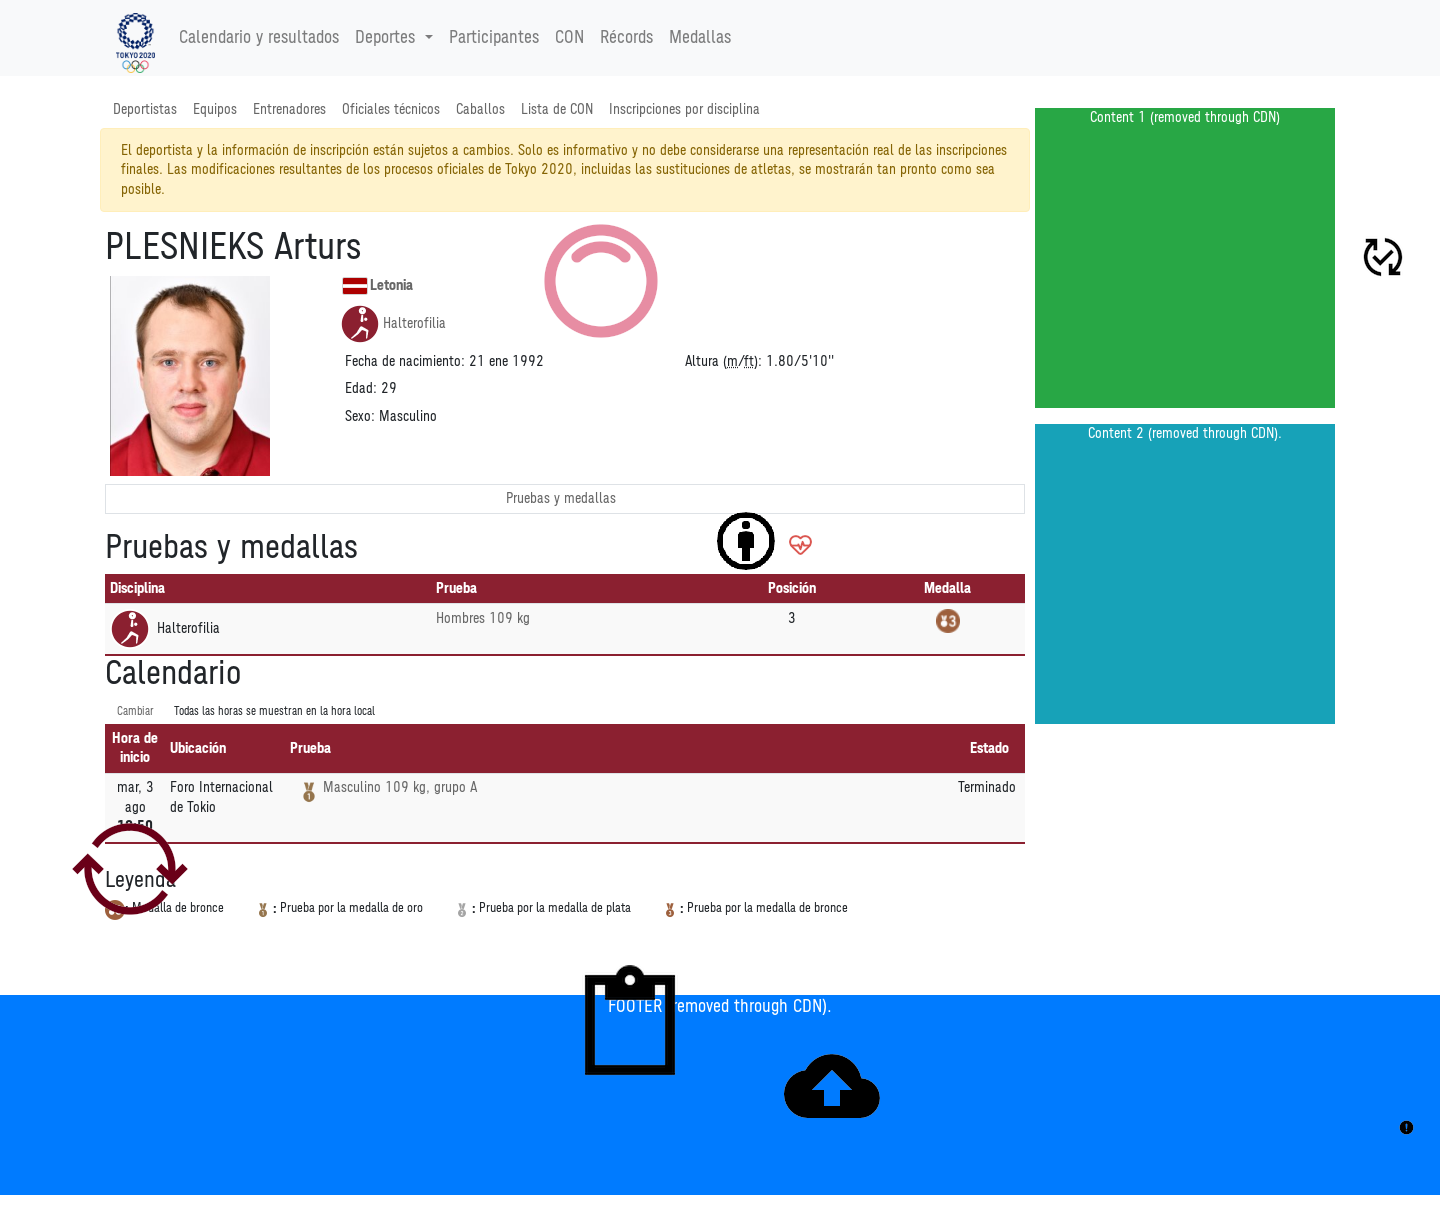 This screenshot has height=1211, width=1440. What do you see at coordinates (630, 1025) in the screenshot?
I see `paste content from clipboard` at bounding box center [630, 1025].